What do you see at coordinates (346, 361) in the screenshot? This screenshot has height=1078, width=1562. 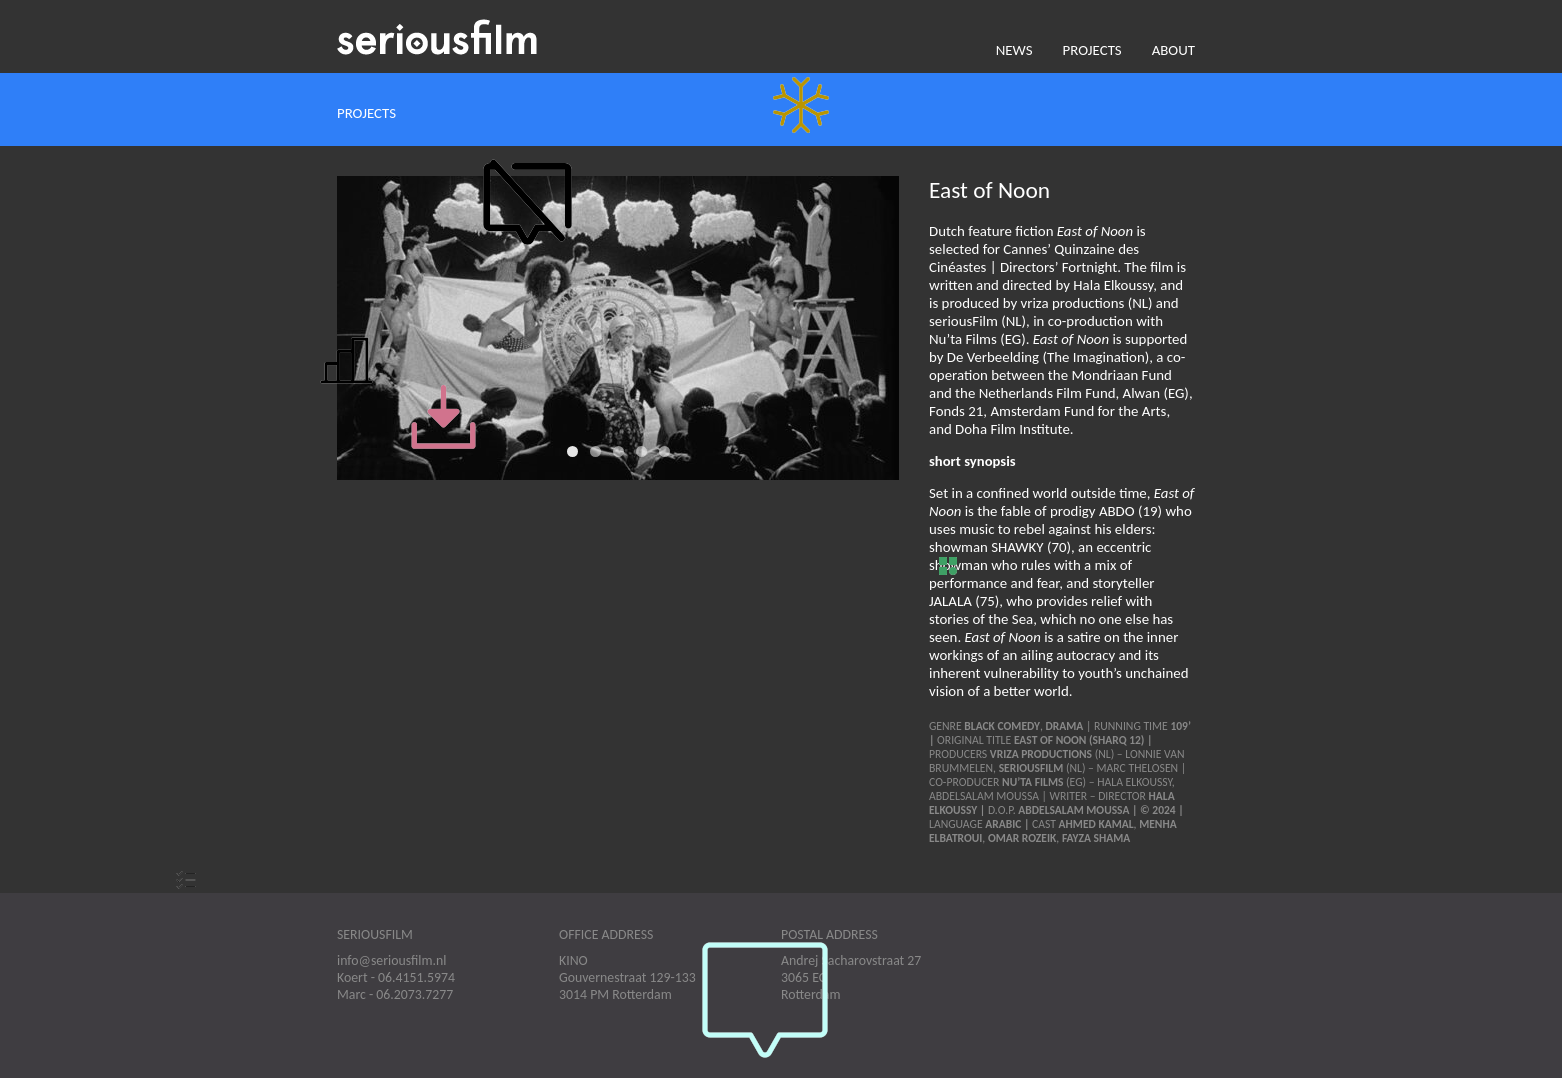 I see `view analytics or statistics` at bounding box center [346, 361].